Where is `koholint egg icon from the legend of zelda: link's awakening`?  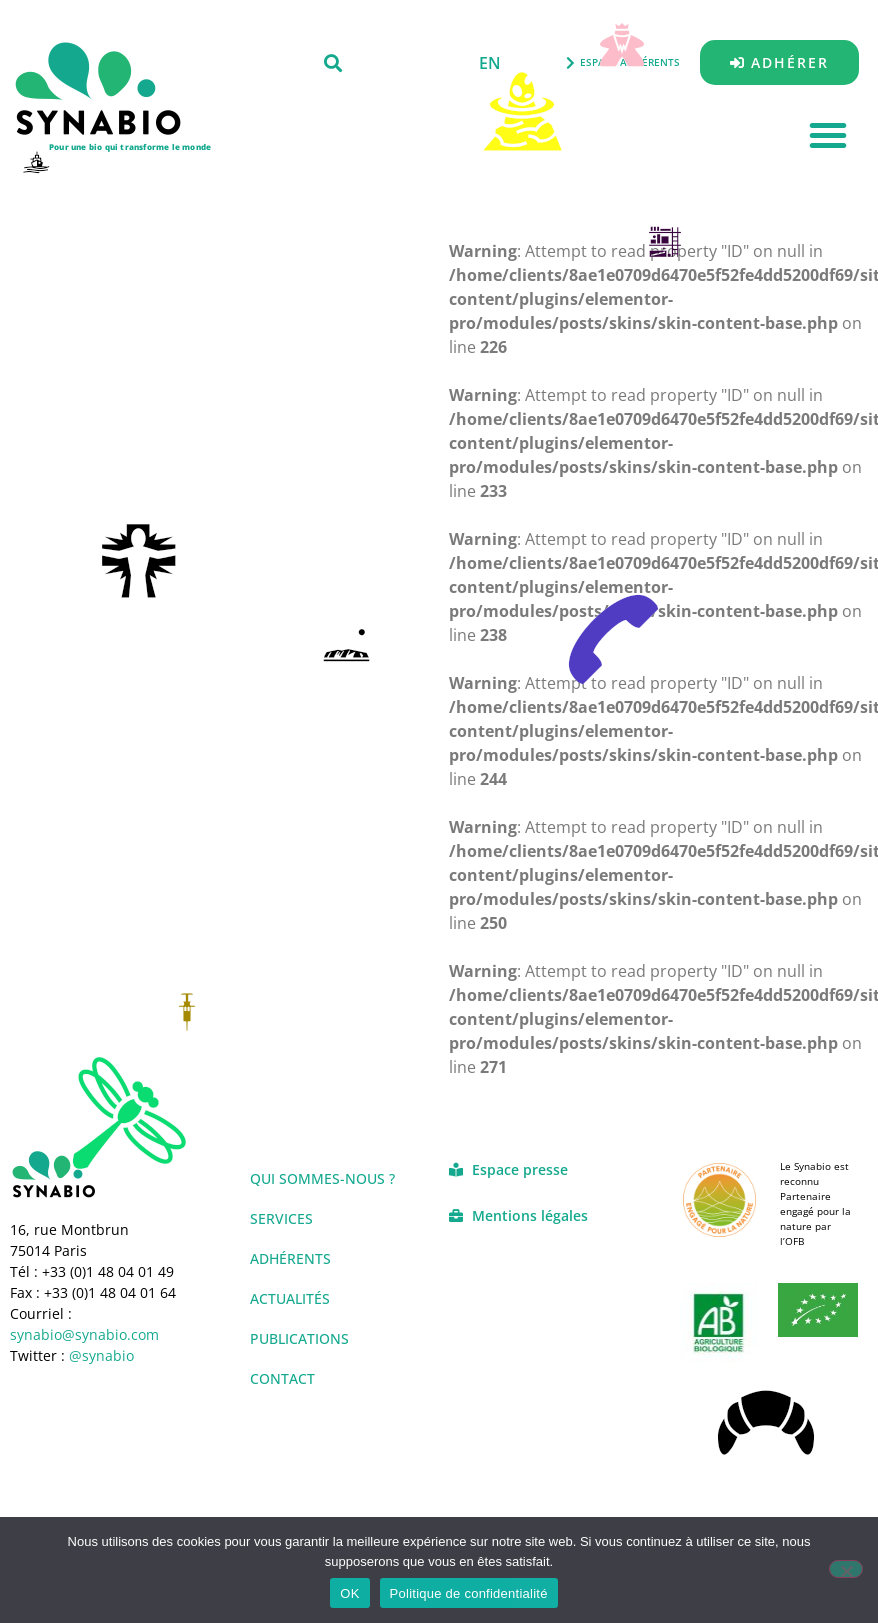
koholint egg icon from the legend of zelda: link's awakening is located at coordinates (522, 110).